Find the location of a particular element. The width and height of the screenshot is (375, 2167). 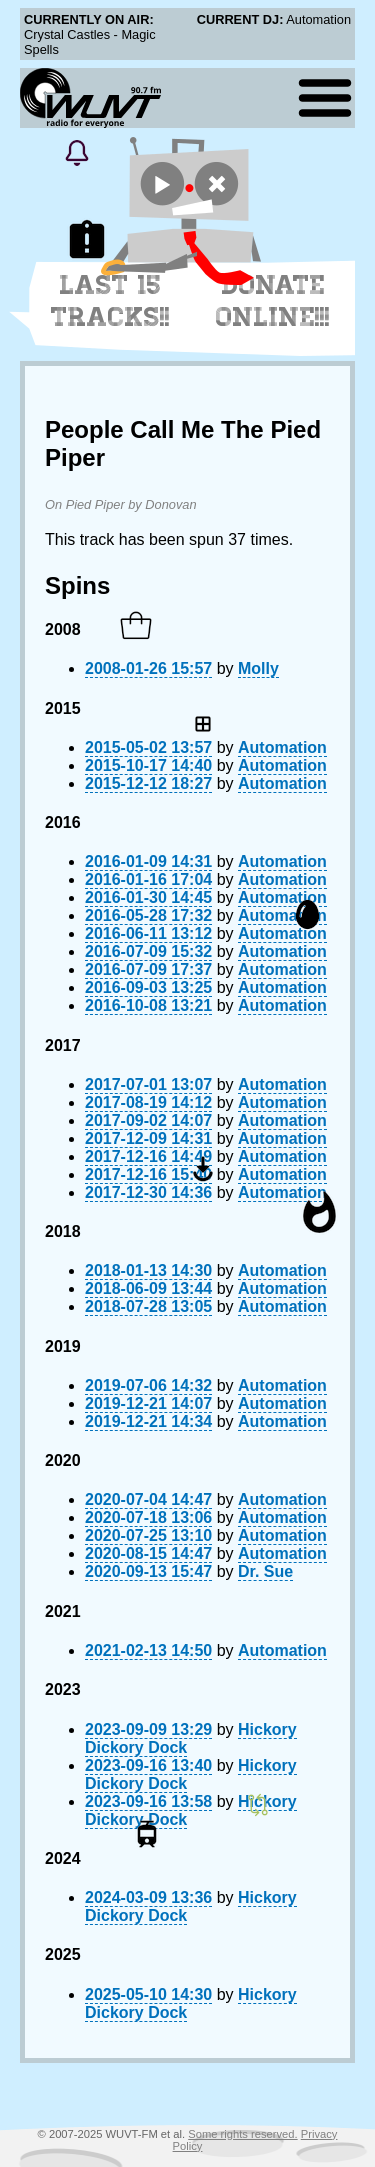

download content to device is located at coordinates (203, 1168).